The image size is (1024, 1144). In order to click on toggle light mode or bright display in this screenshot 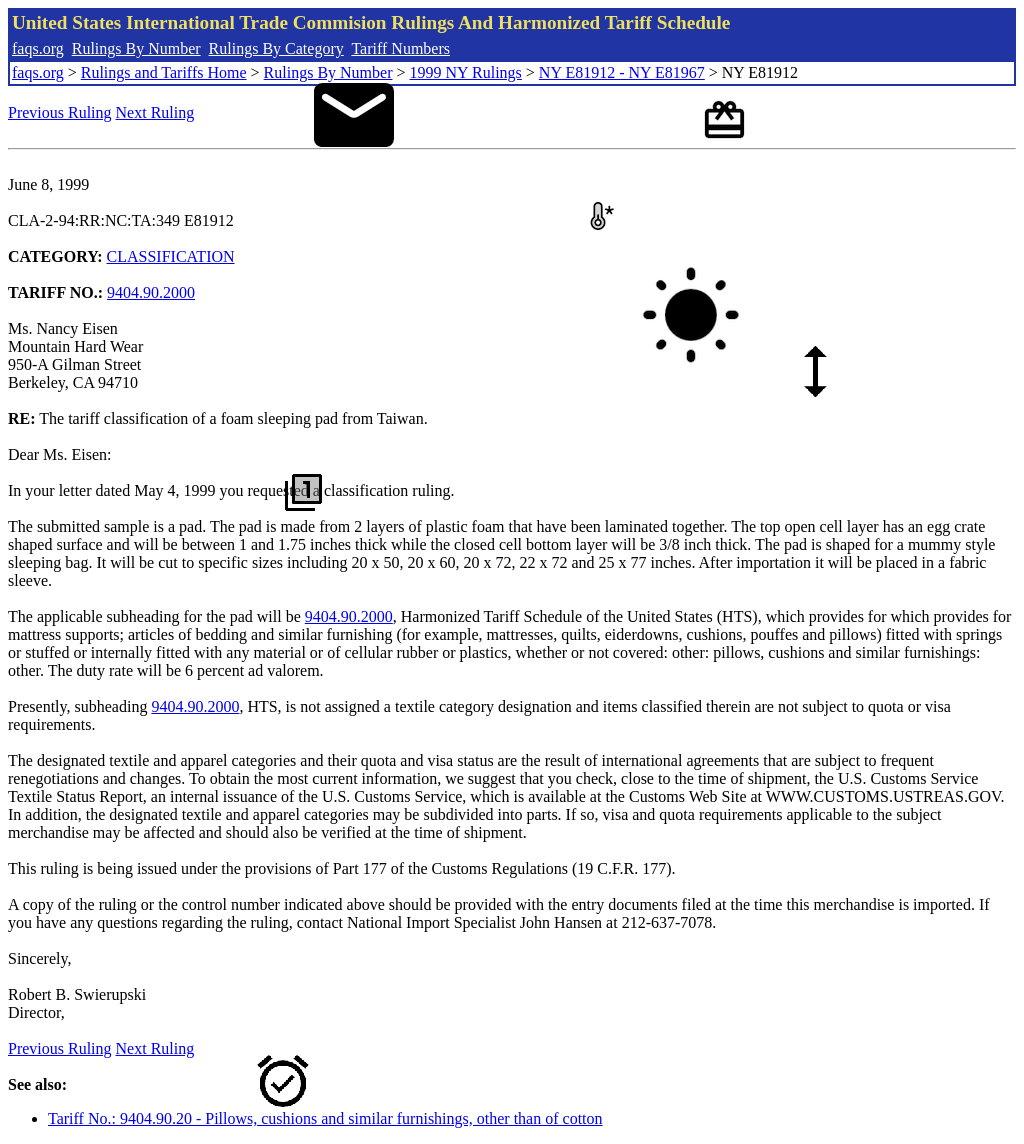, I will do `click(691, 317)`.